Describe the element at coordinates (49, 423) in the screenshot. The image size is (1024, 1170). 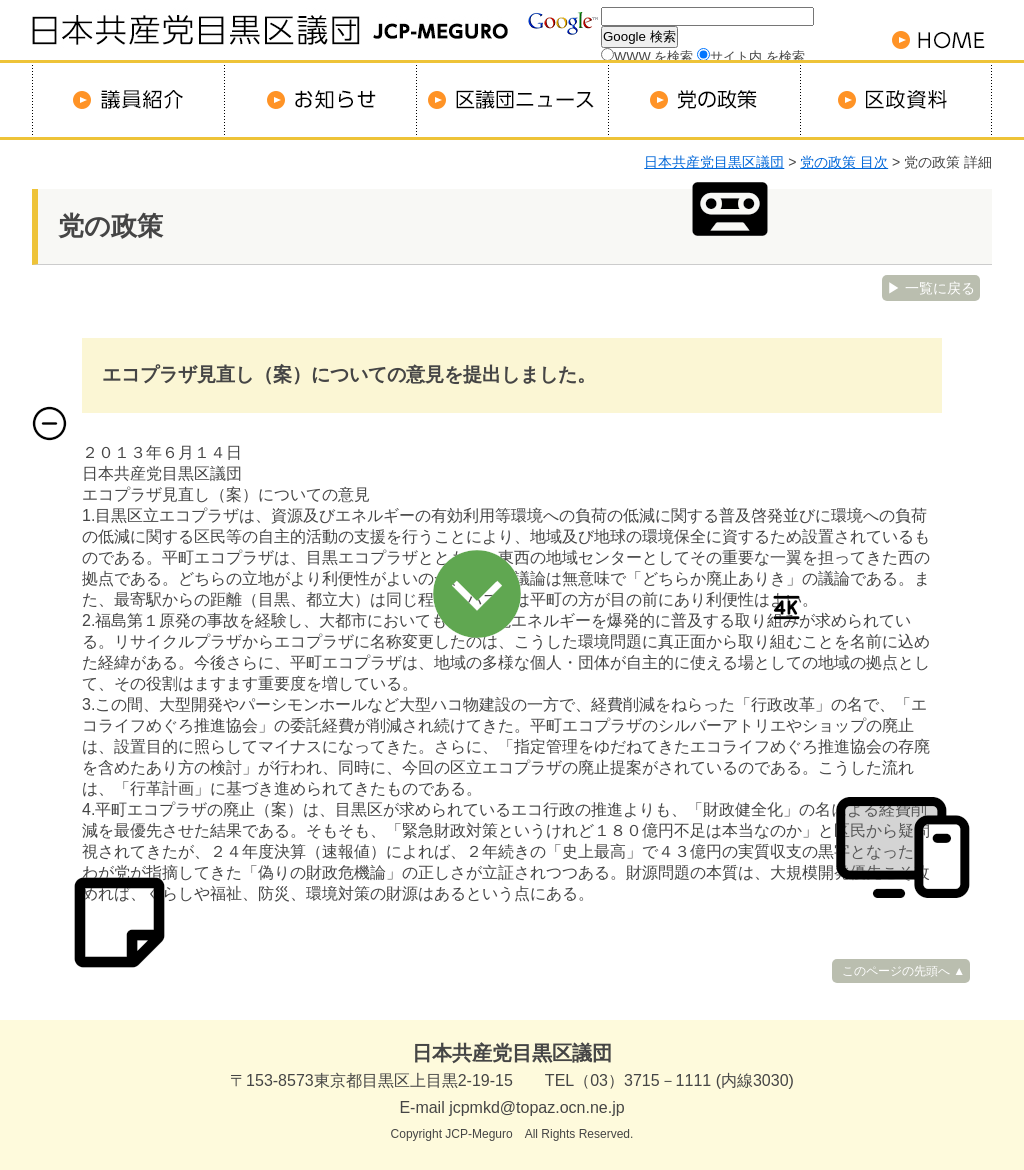
I see `remove an item from a list or cart` at that location.